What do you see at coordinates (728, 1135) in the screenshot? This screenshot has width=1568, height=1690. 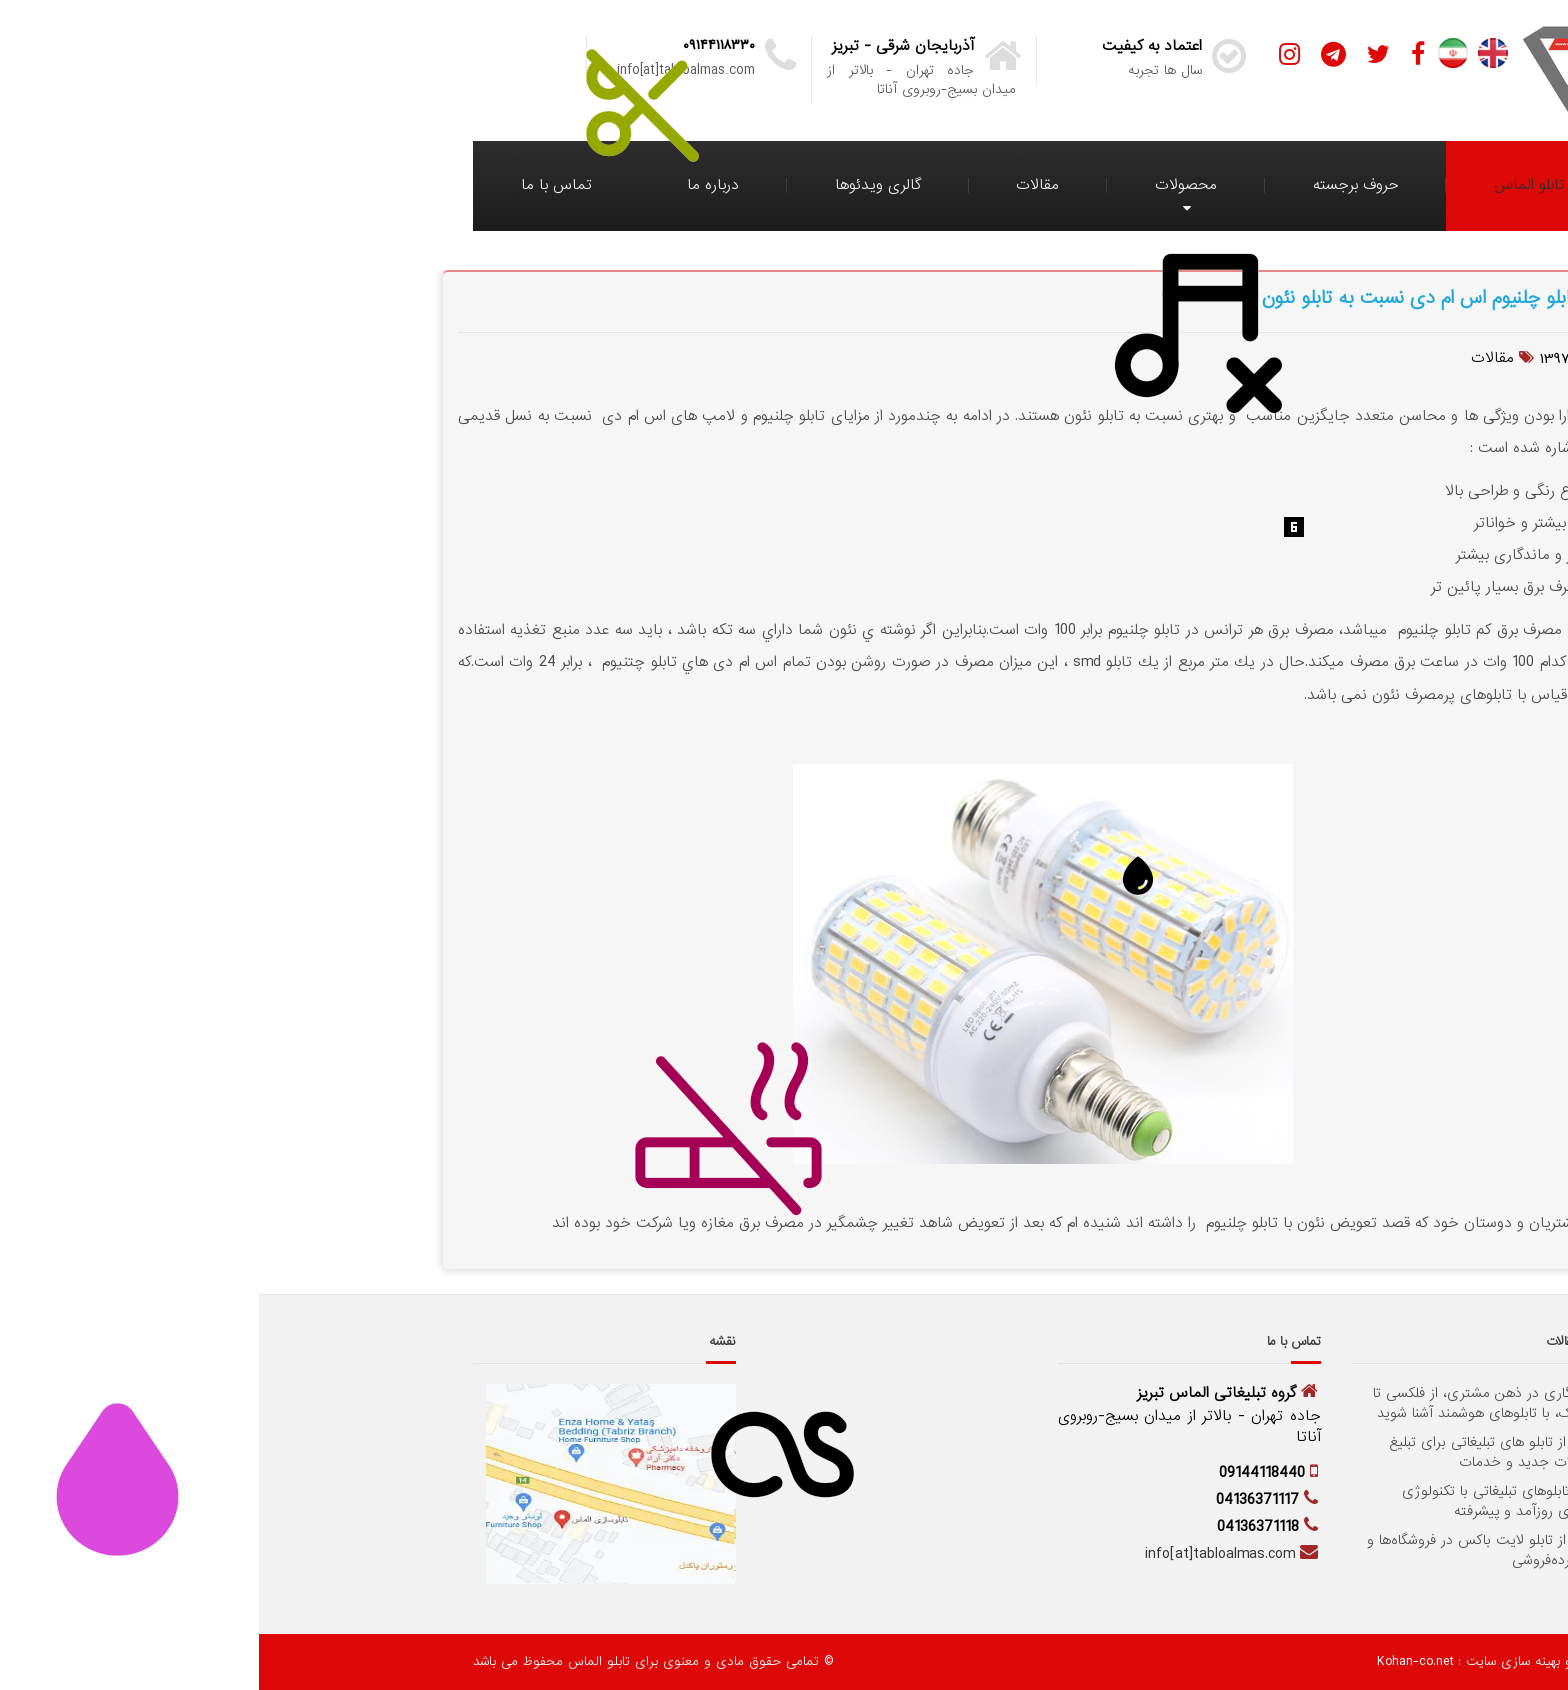 I see `no smoking zone indicator` at bounding box center [728, 1135].